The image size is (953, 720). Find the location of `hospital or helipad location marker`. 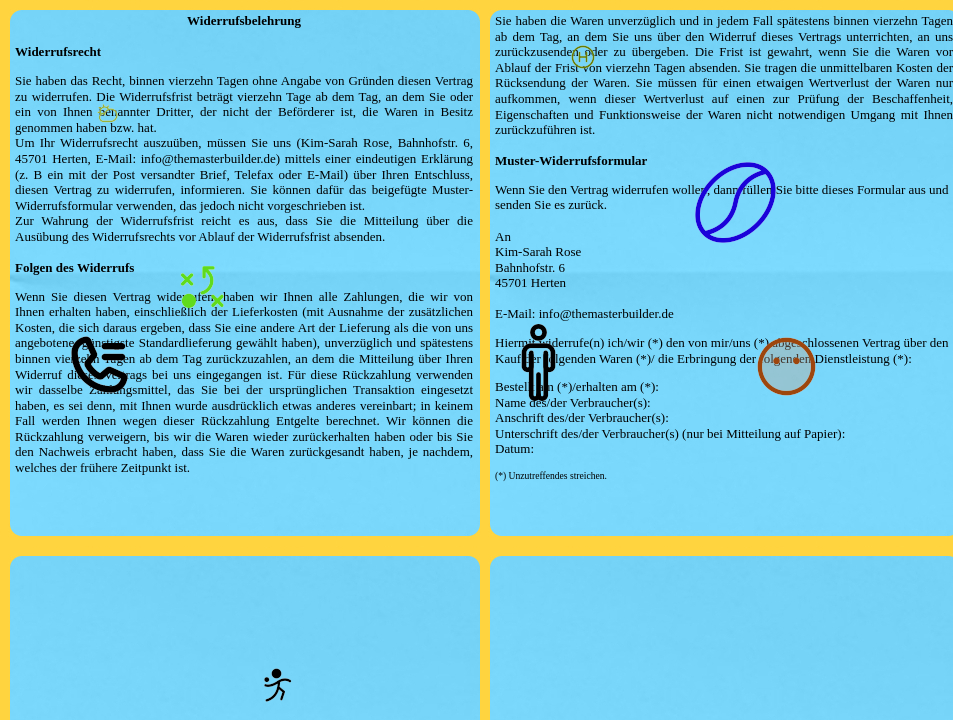

hospital or helipad location marker is located at coordinates (583, 57).